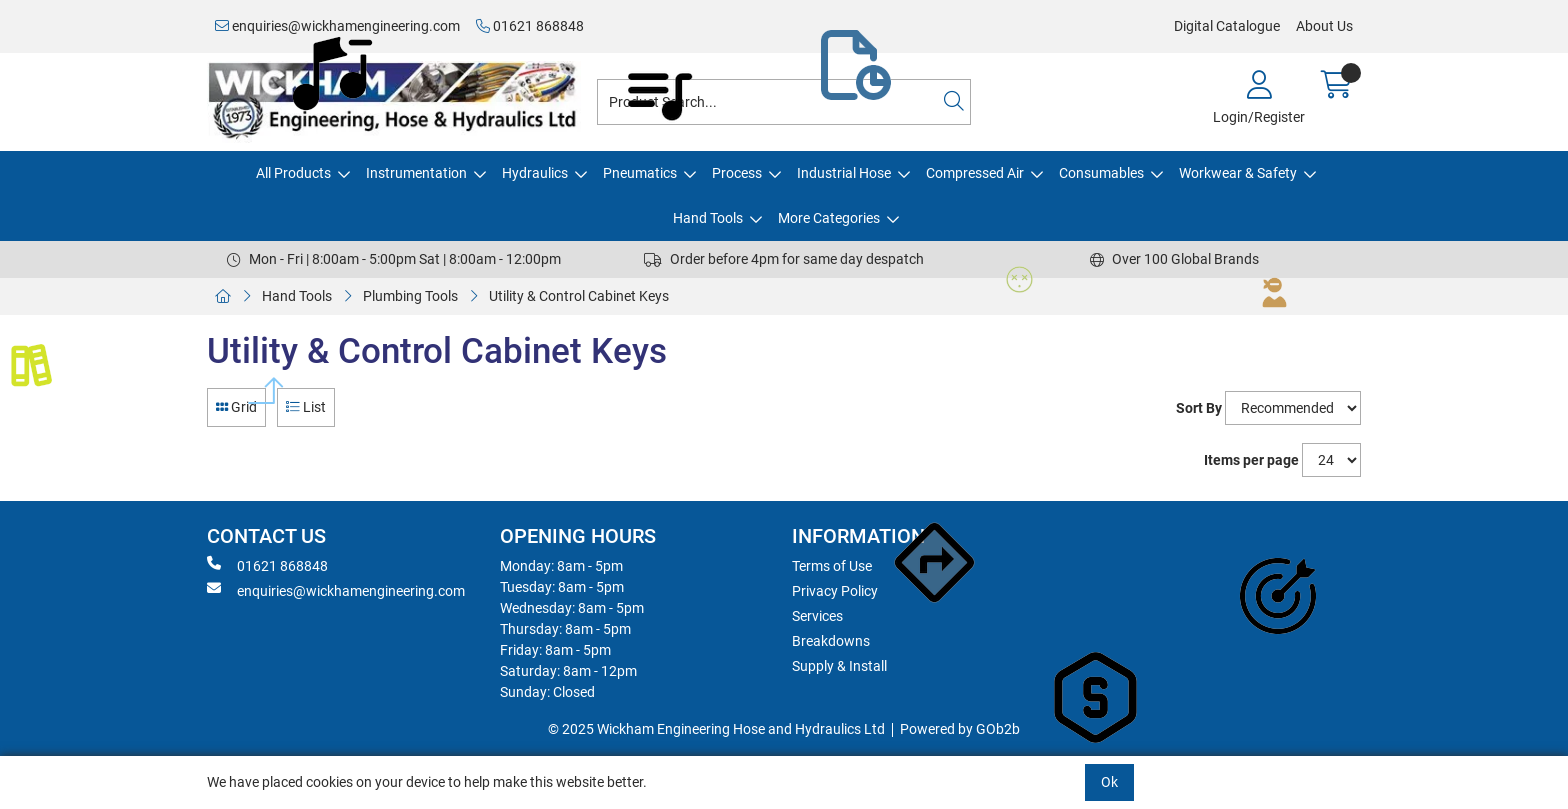 The image size is (1568, 809). Describe the element at coordinates (934, 562) in the screenshot. I see `get directions to a location` at that location.